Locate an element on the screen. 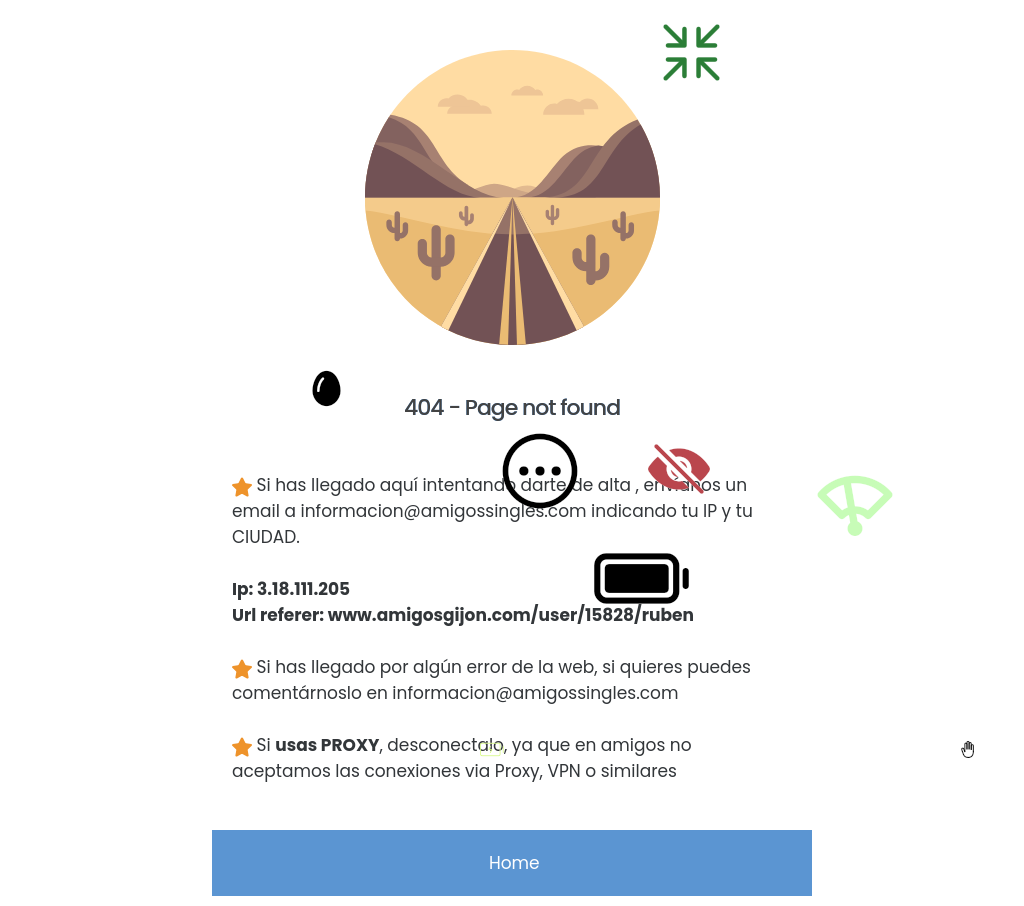 Image resolution: width=1024 pixels, height=906 pixels. indicates food or breakfast-related content is located at coordinates (326, 388).